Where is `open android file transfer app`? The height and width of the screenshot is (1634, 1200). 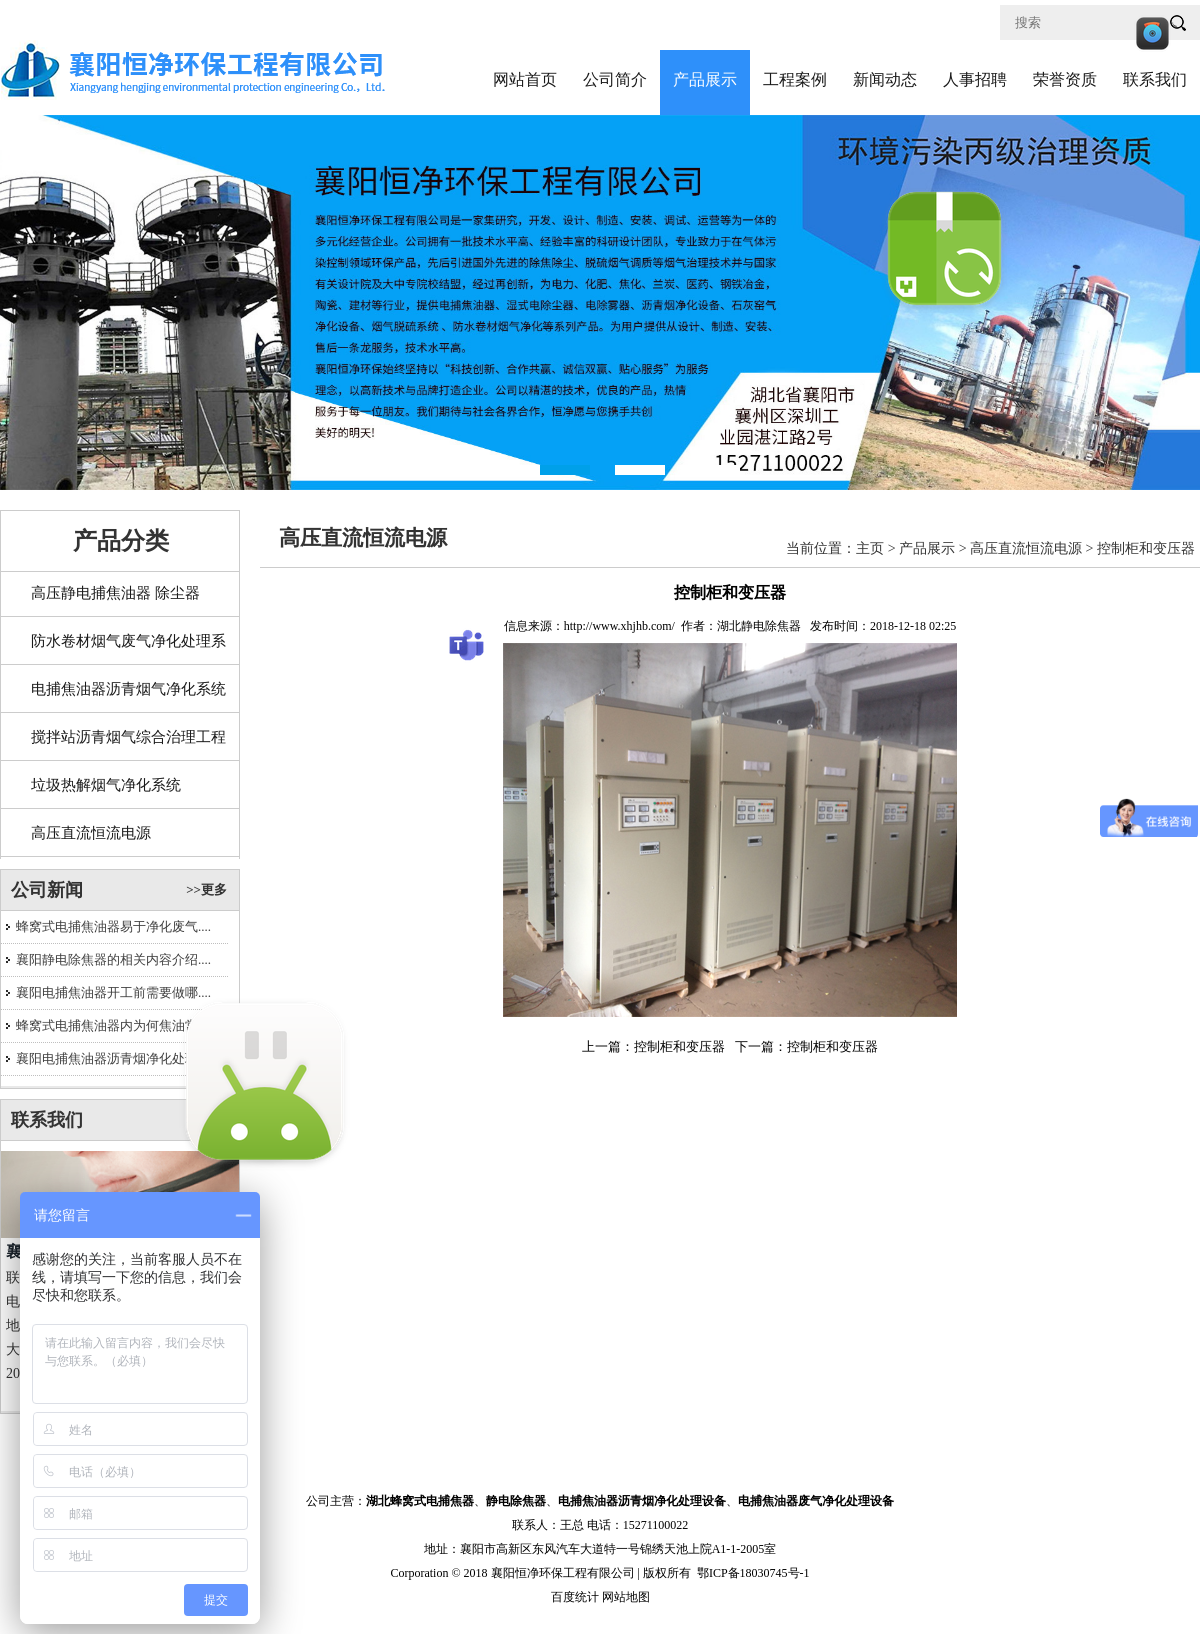
open android file transfer app is located at coordinates (264, 1081).